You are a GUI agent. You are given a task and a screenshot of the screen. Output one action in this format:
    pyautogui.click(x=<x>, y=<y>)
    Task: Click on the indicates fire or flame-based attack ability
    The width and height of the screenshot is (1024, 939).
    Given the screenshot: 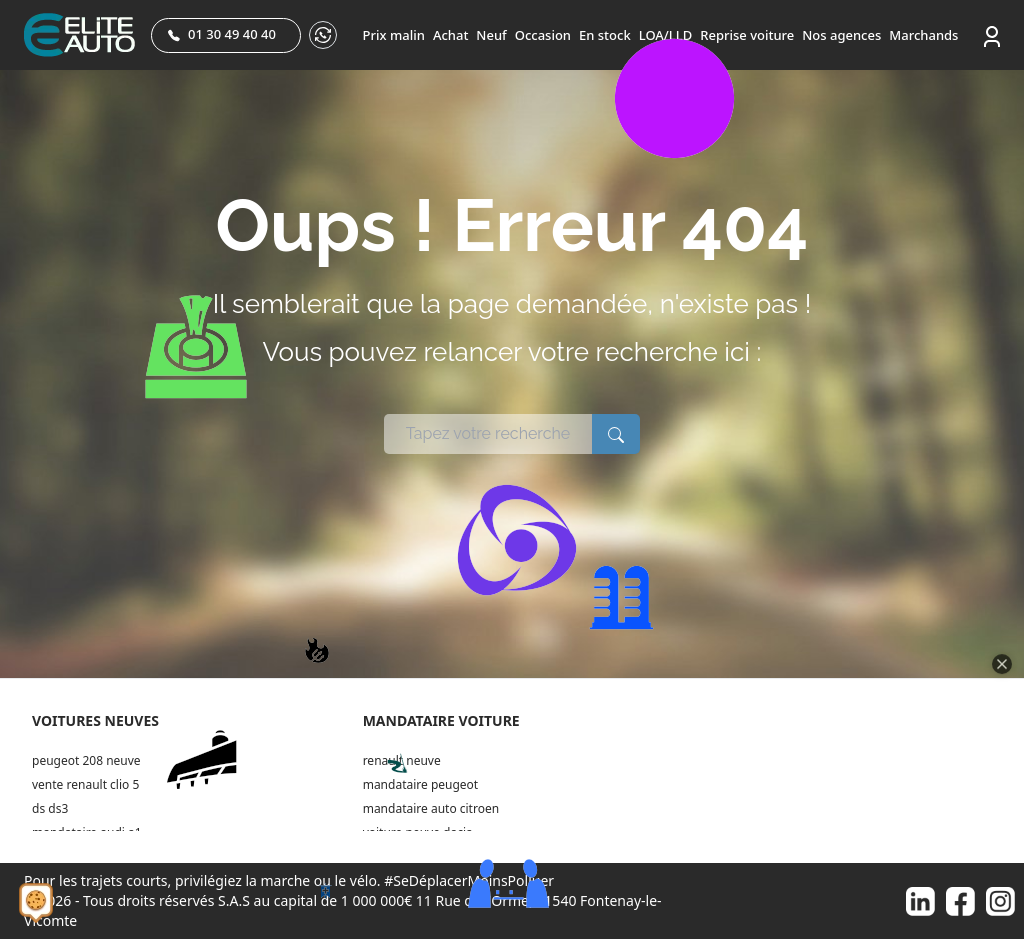 What is the action you would take?
    pyautogui.click(x=316, y=650)
    